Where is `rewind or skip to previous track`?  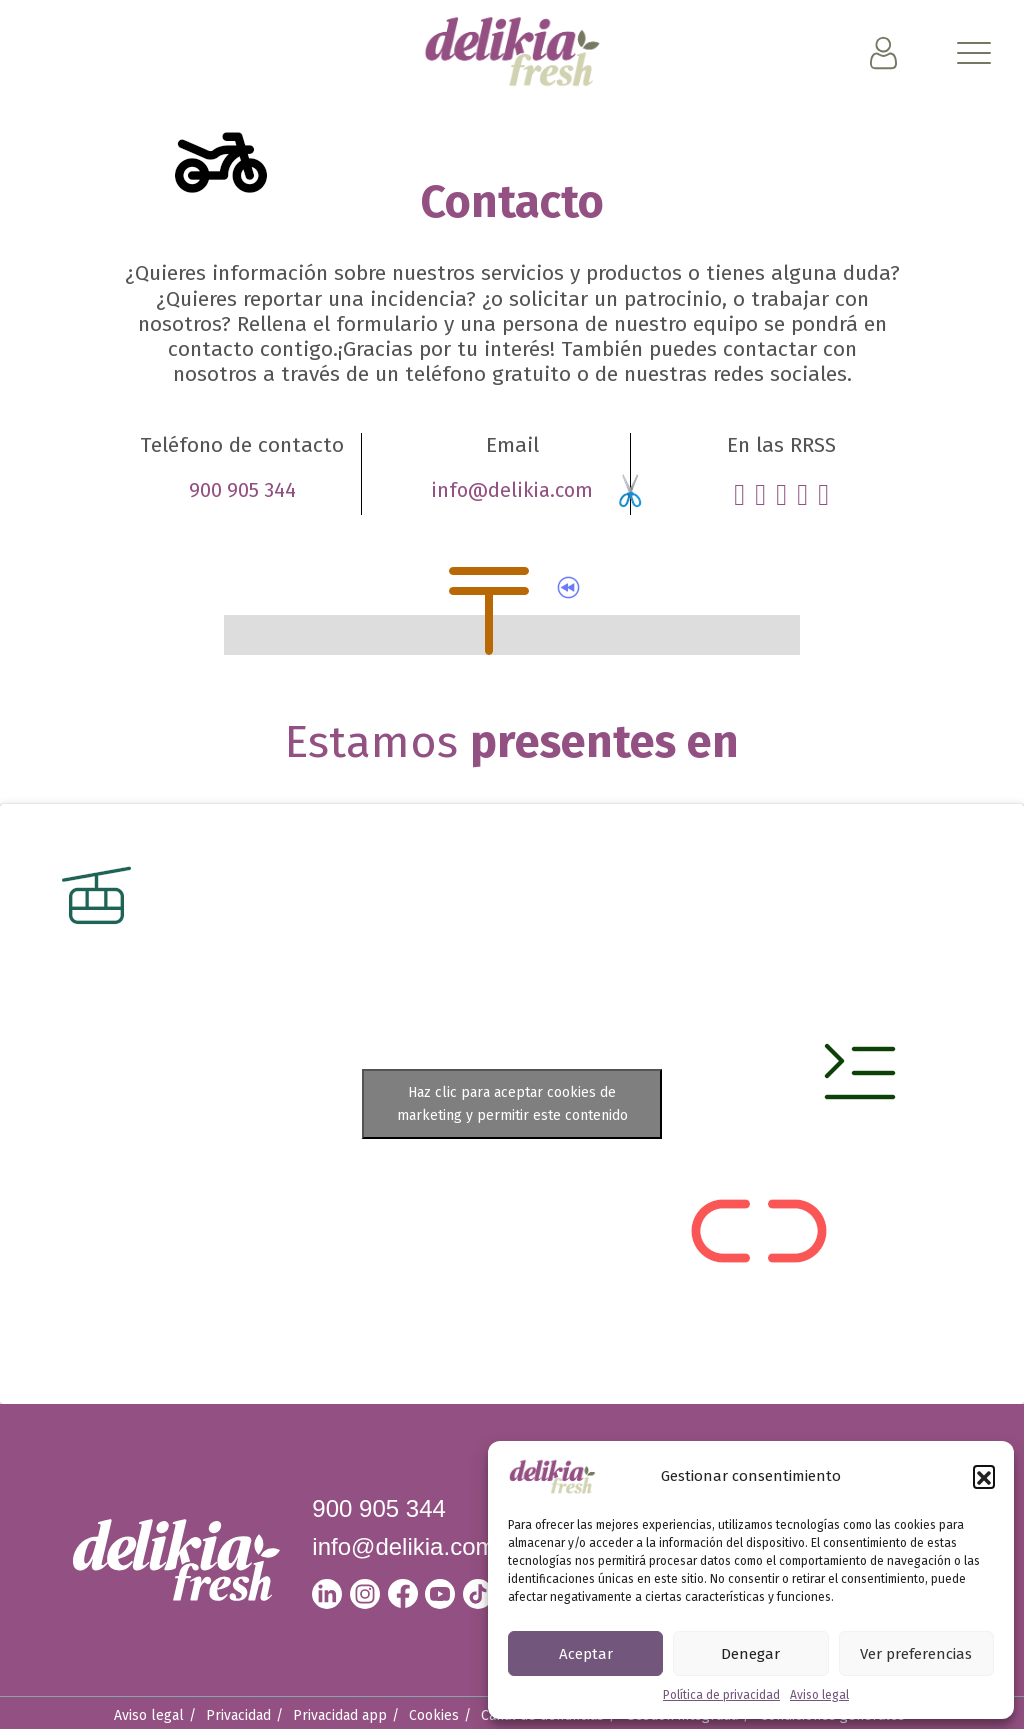
rewind or skip to previous track is located at coordinates (568, 587).